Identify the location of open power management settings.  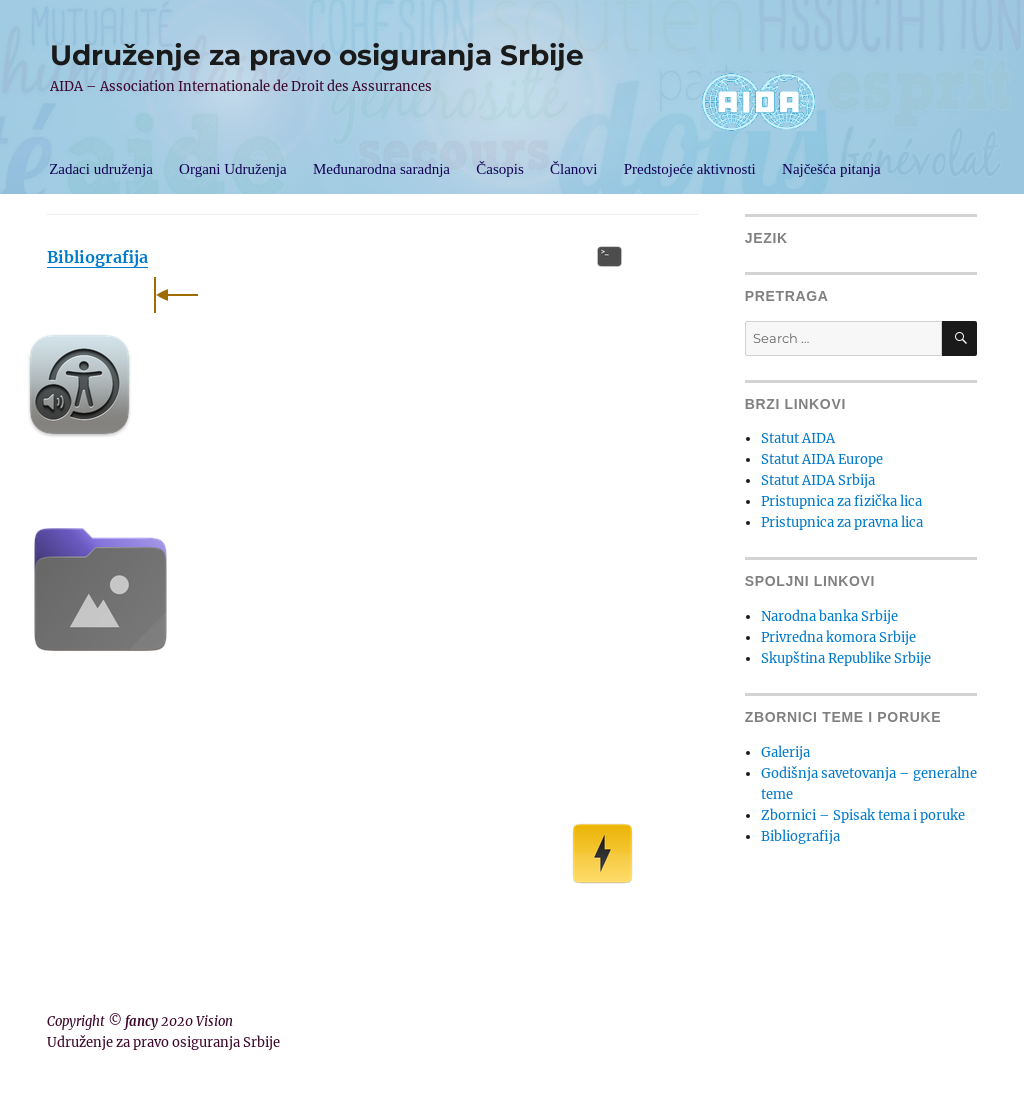
(602, 853).